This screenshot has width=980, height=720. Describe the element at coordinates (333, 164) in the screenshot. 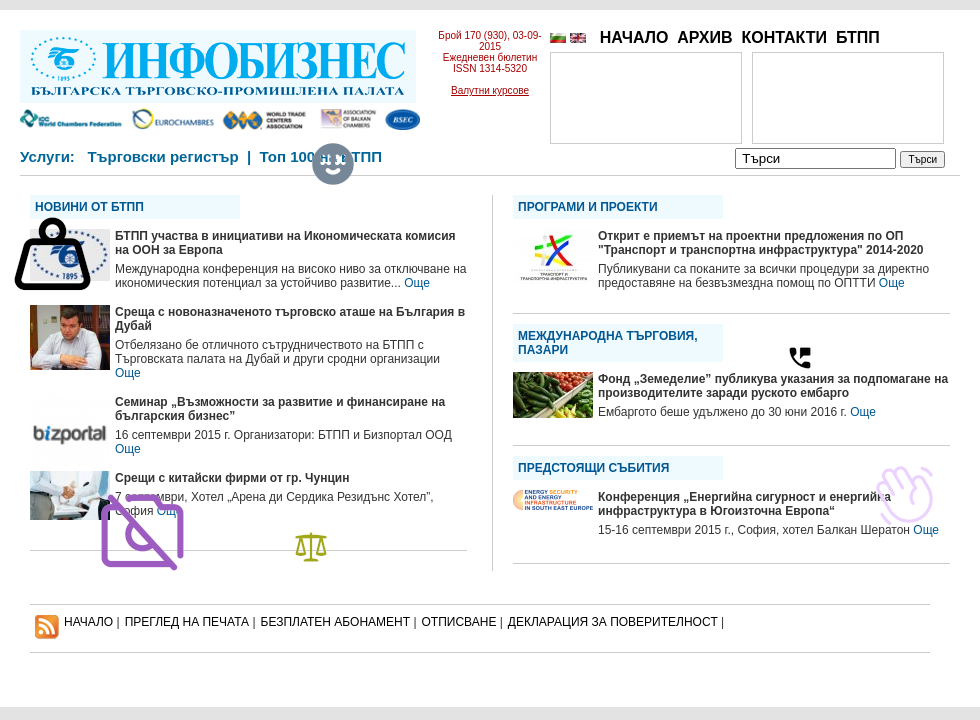

I see `select a silly or goofy mood reaction` at that location.